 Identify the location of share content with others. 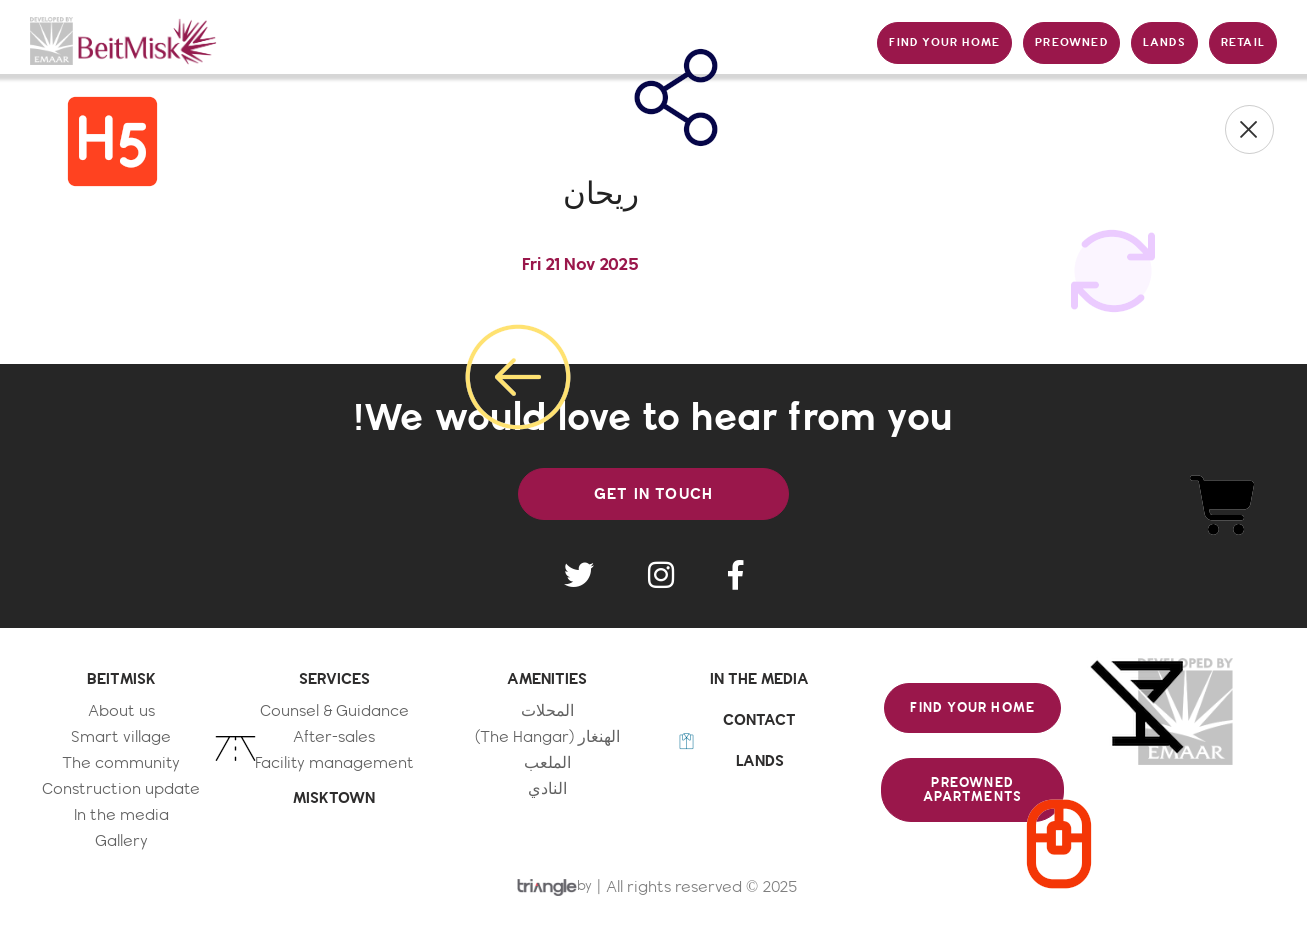
(679, 97).